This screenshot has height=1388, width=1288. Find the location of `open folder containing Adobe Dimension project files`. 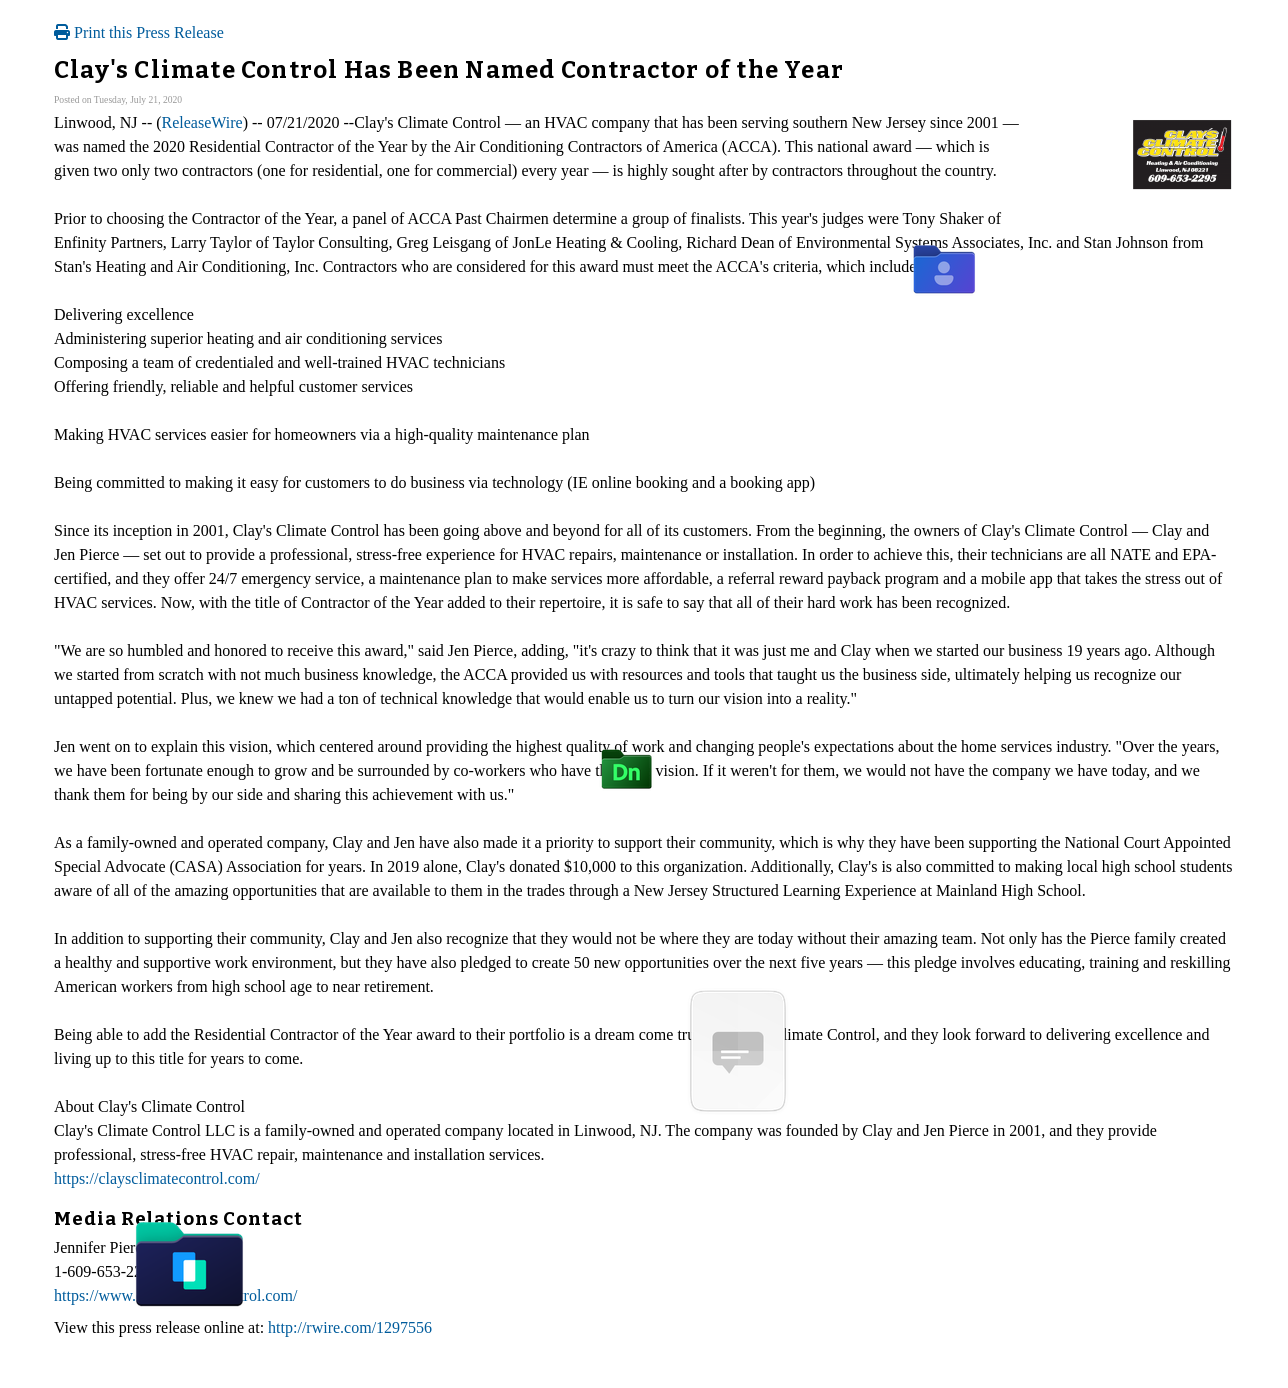

open folder containing Adobe Dimension project files is located at coordinates (626, 770).